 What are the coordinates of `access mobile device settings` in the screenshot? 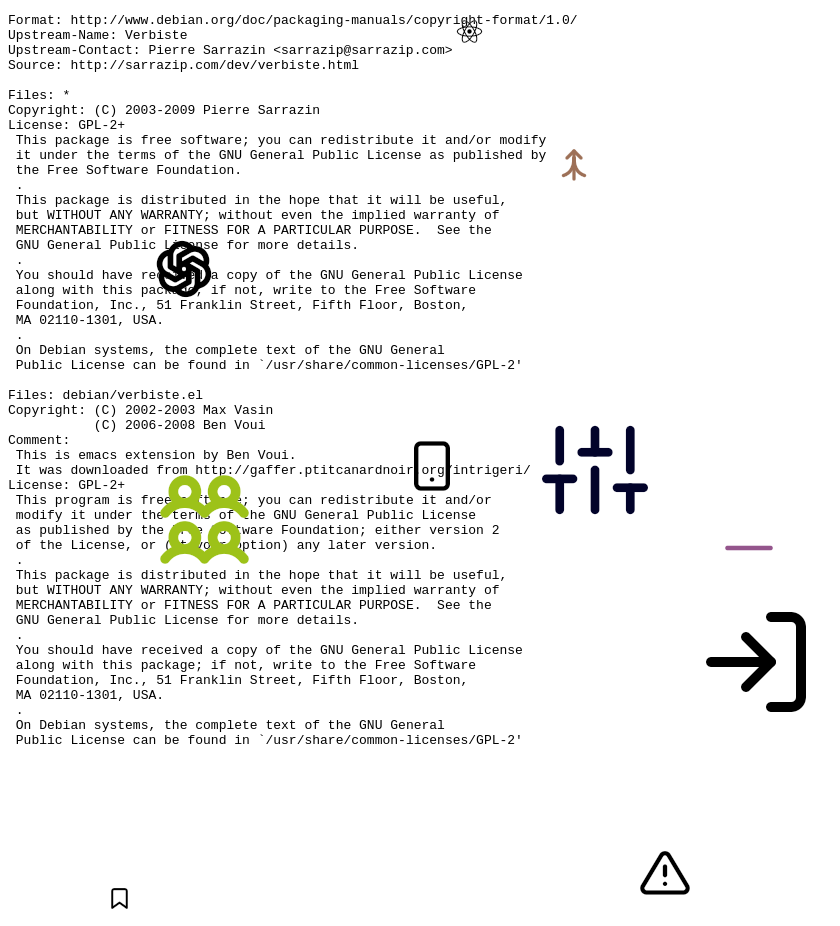 It's located at (432, 466).